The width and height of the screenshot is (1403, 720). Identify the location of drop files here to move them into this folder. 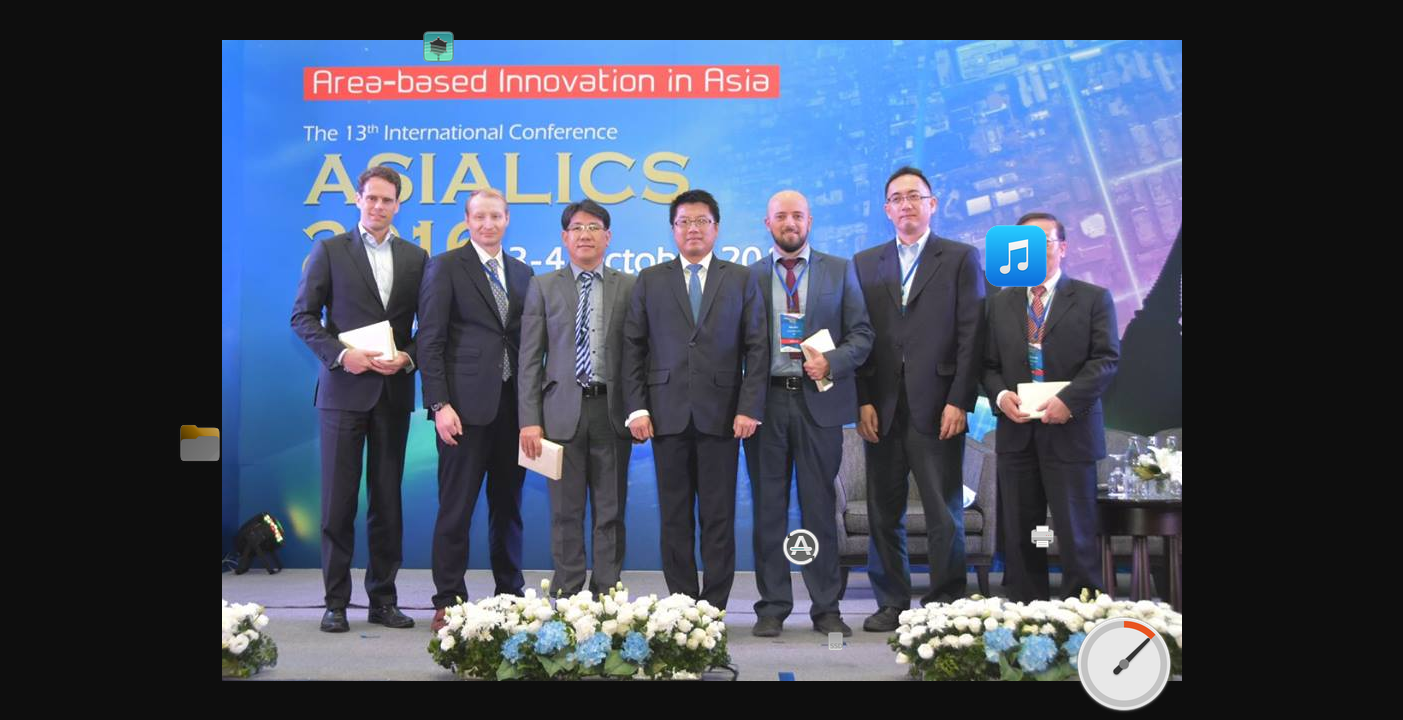
(200, 443).